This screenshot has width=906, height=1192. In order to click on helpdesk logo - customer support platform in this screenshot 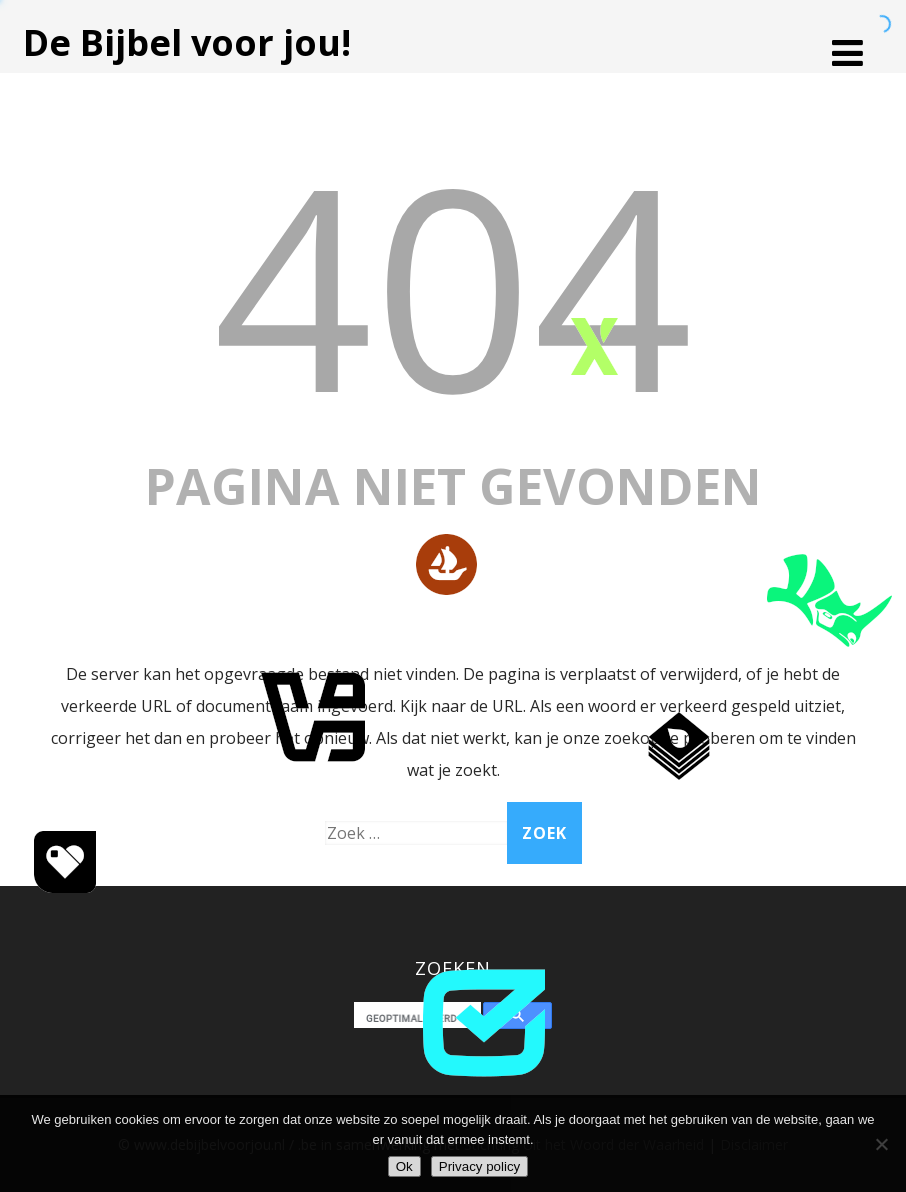, I will do `click(484, 1023)`.